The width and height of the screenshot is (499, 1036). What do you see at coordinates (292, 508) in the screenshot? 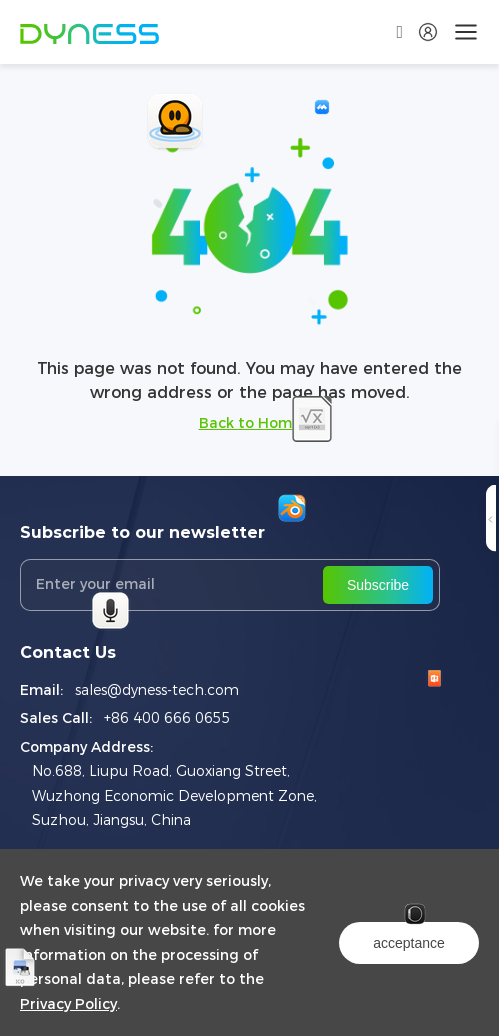
I see `open Blender 3D modeling application` at bounding box center [292, 508].